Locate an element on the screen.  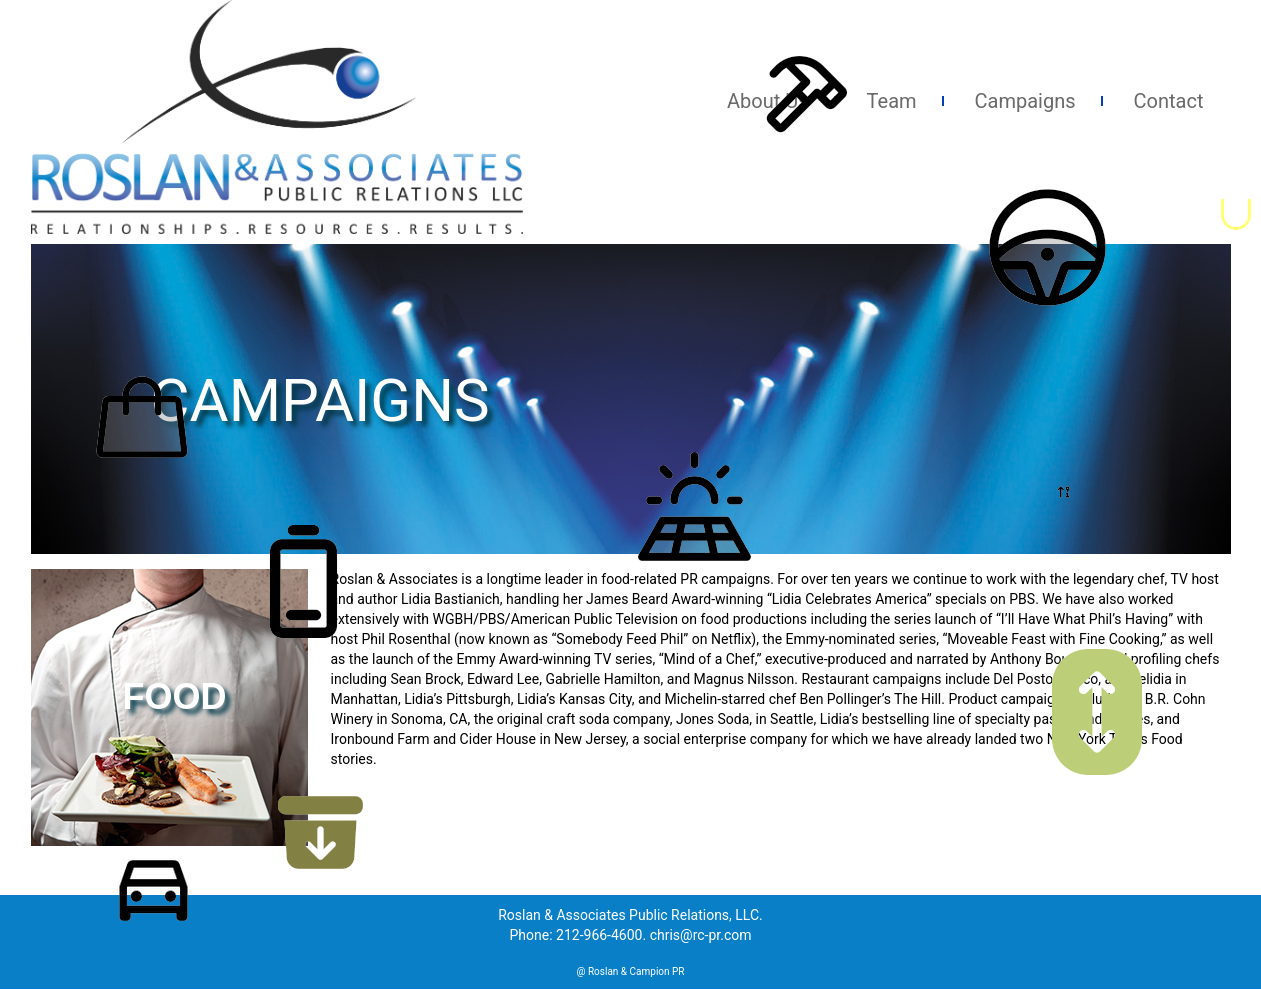
archive or store an item is located at coordinates (320, 832).